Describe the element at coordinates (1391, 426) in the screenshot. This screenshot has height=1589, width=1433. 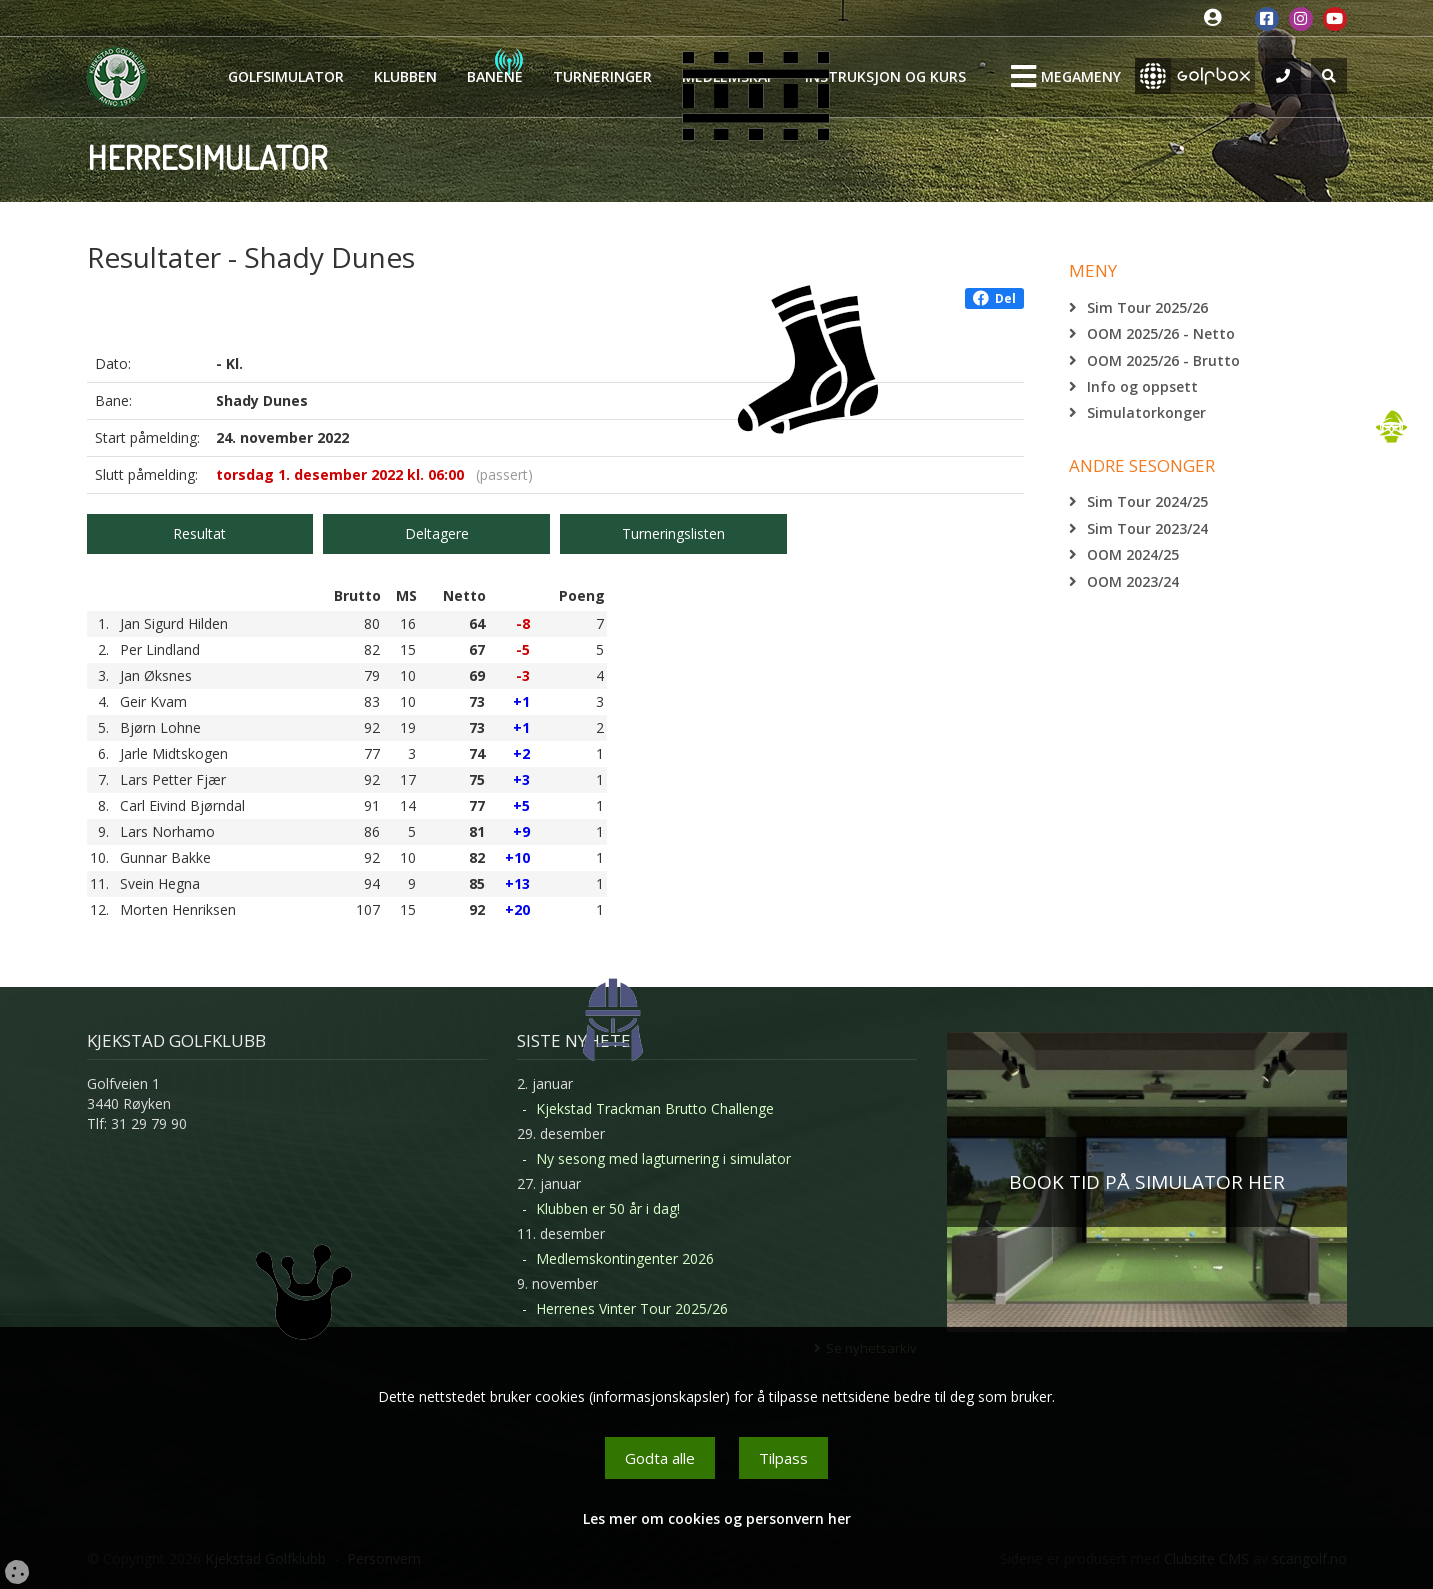
I see `access wizard or mage character class` at that location.